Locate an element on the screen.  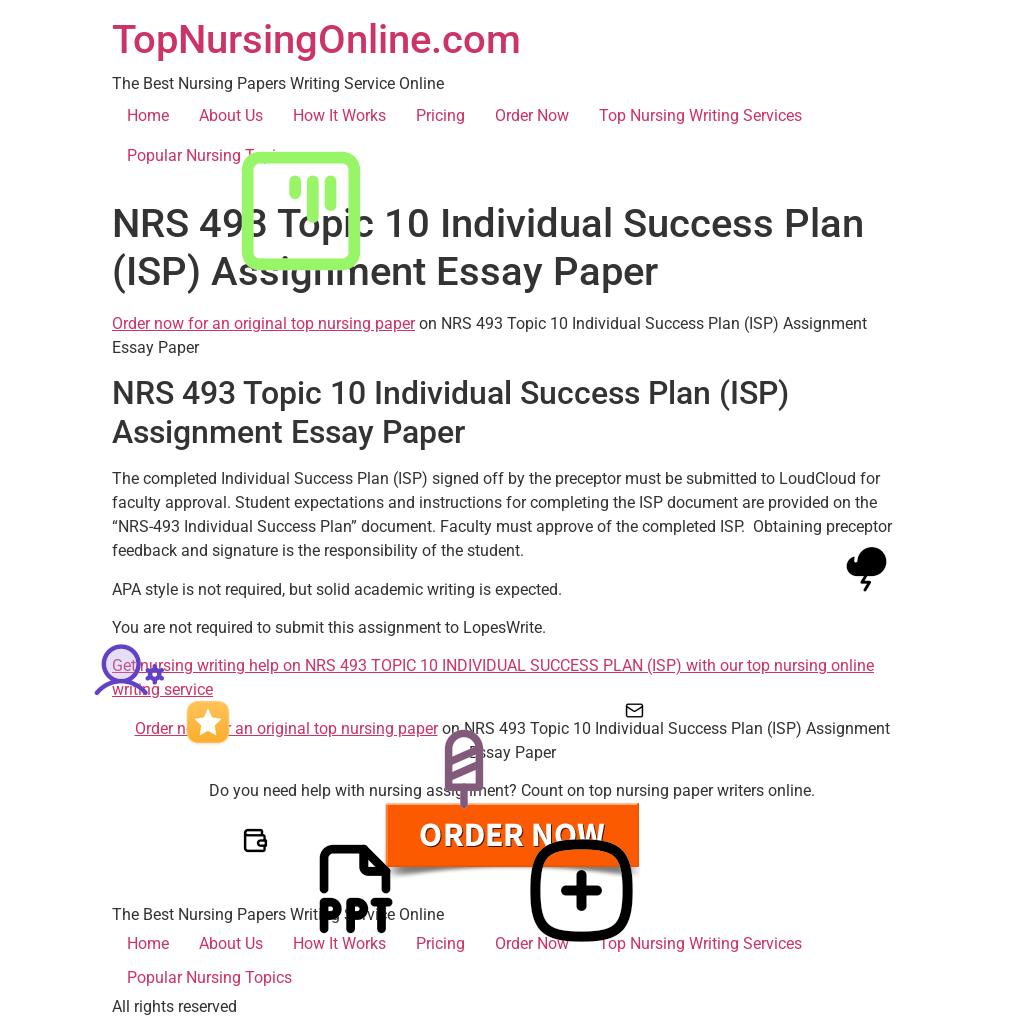
view featured applications is located at coordinates (208, 722).